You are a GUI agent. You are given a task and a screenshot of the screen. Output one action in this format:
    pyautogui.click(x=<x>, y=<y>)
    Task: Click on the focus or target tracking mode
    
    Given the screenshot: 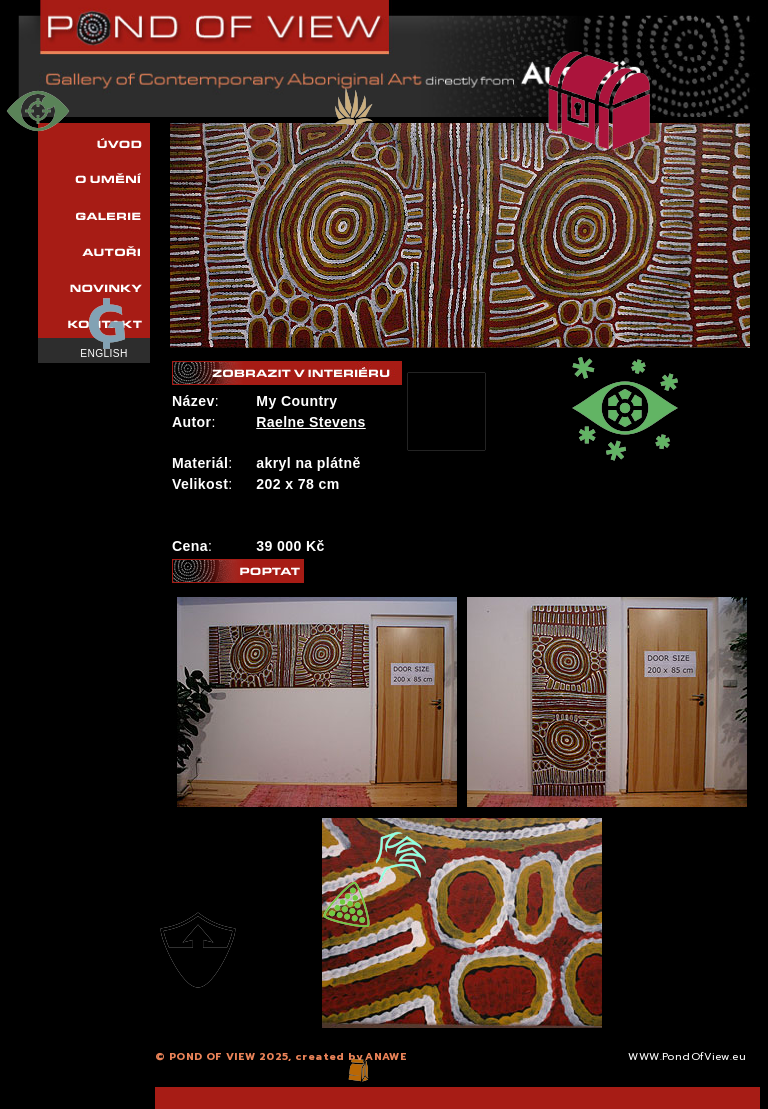 What is the action you would take?
    pyautogui.click(x=38, y=111)
    